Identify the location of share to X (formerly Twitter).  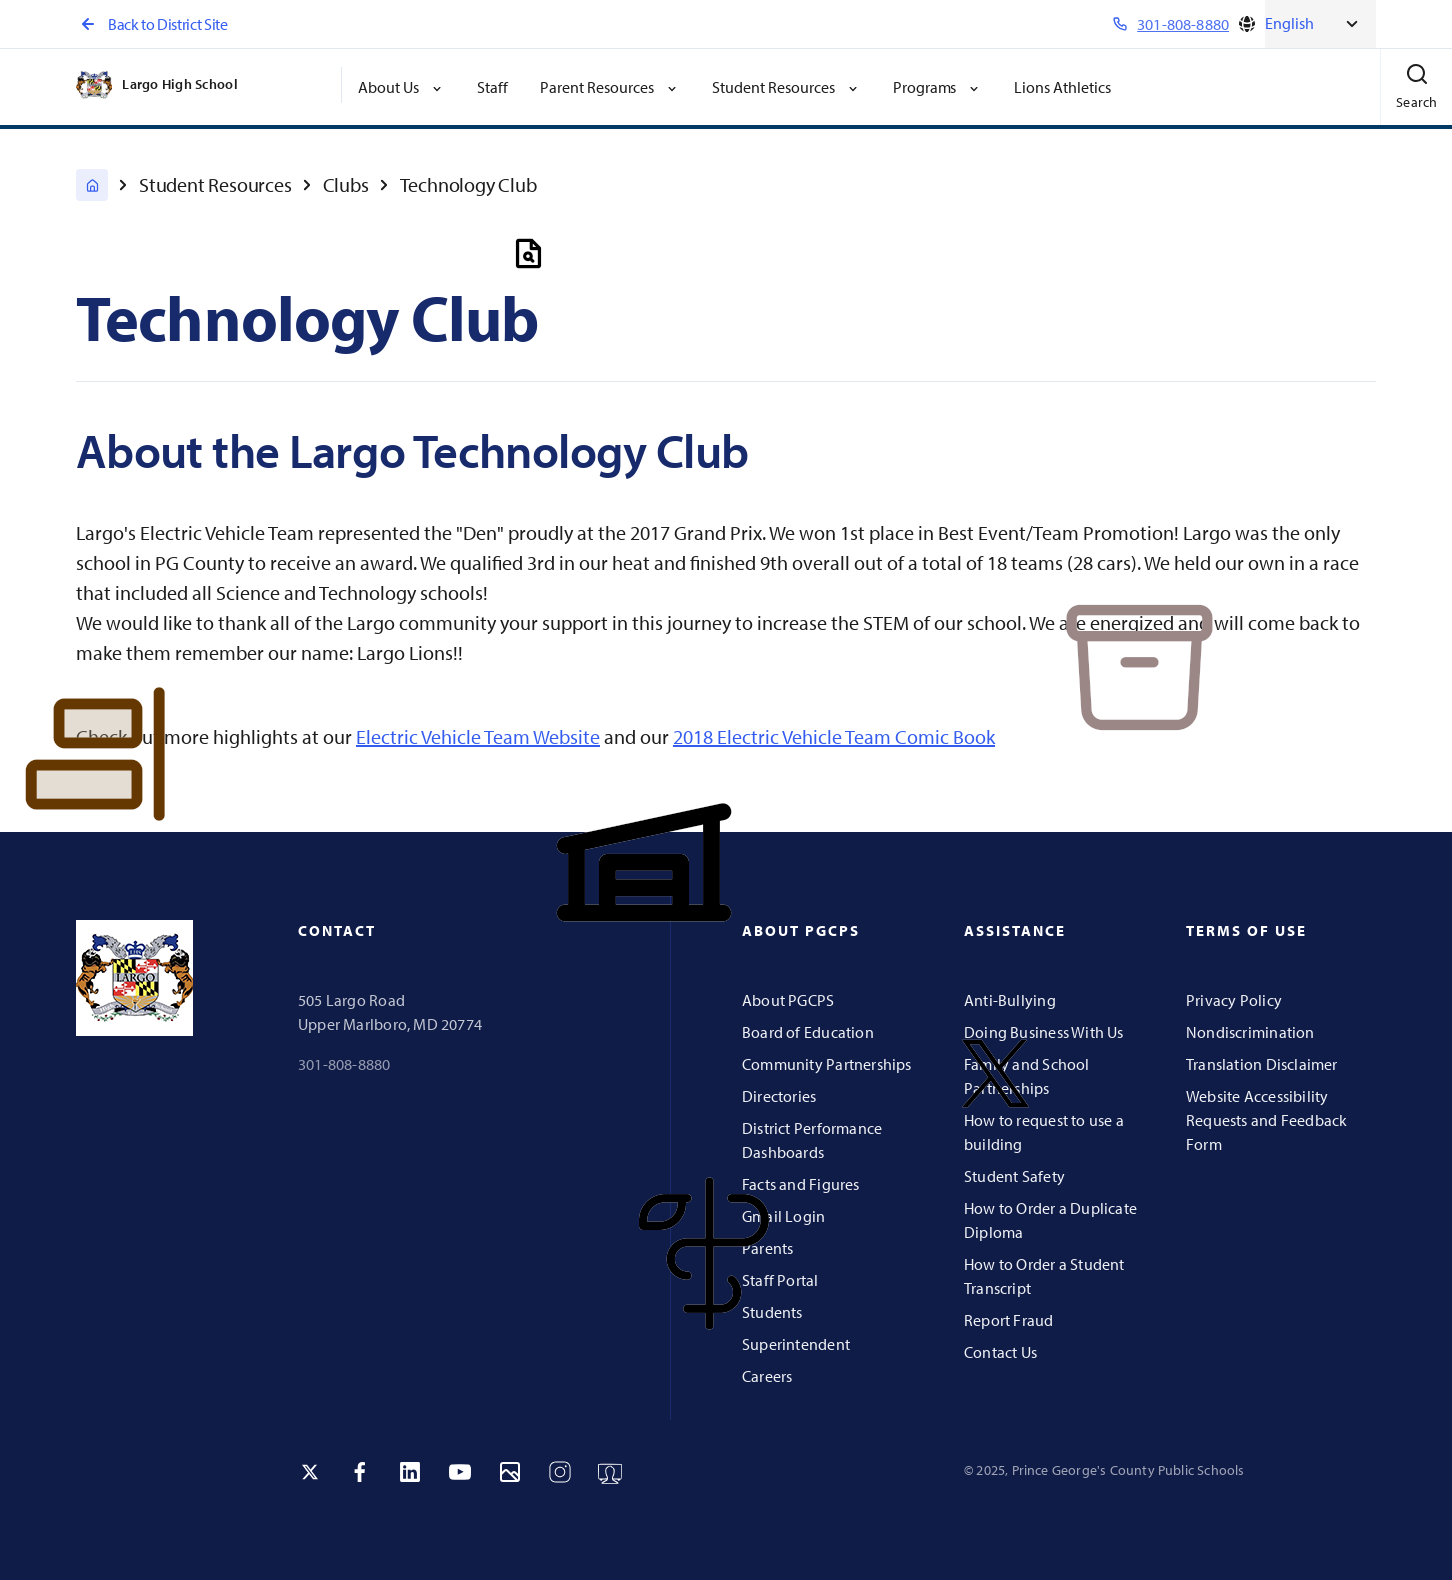
(995, 1073).